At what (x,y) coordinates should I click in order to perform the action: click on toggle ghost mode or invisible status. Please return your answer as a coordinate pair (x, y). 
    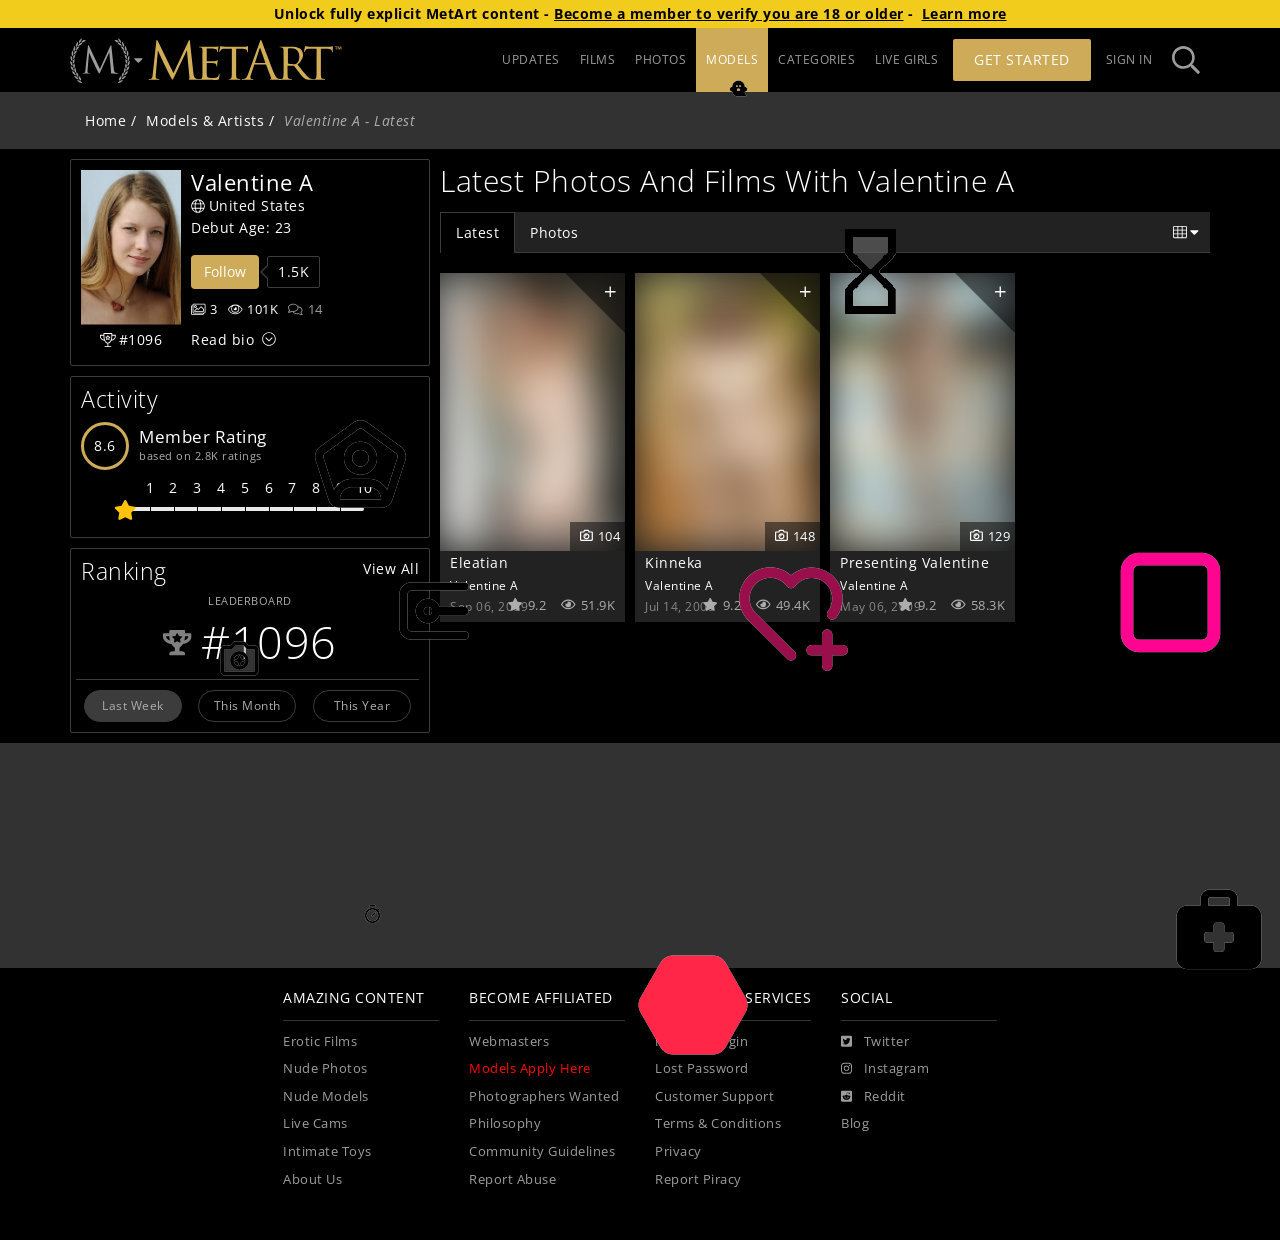
    Looking at the image, I should click on (738, 88).